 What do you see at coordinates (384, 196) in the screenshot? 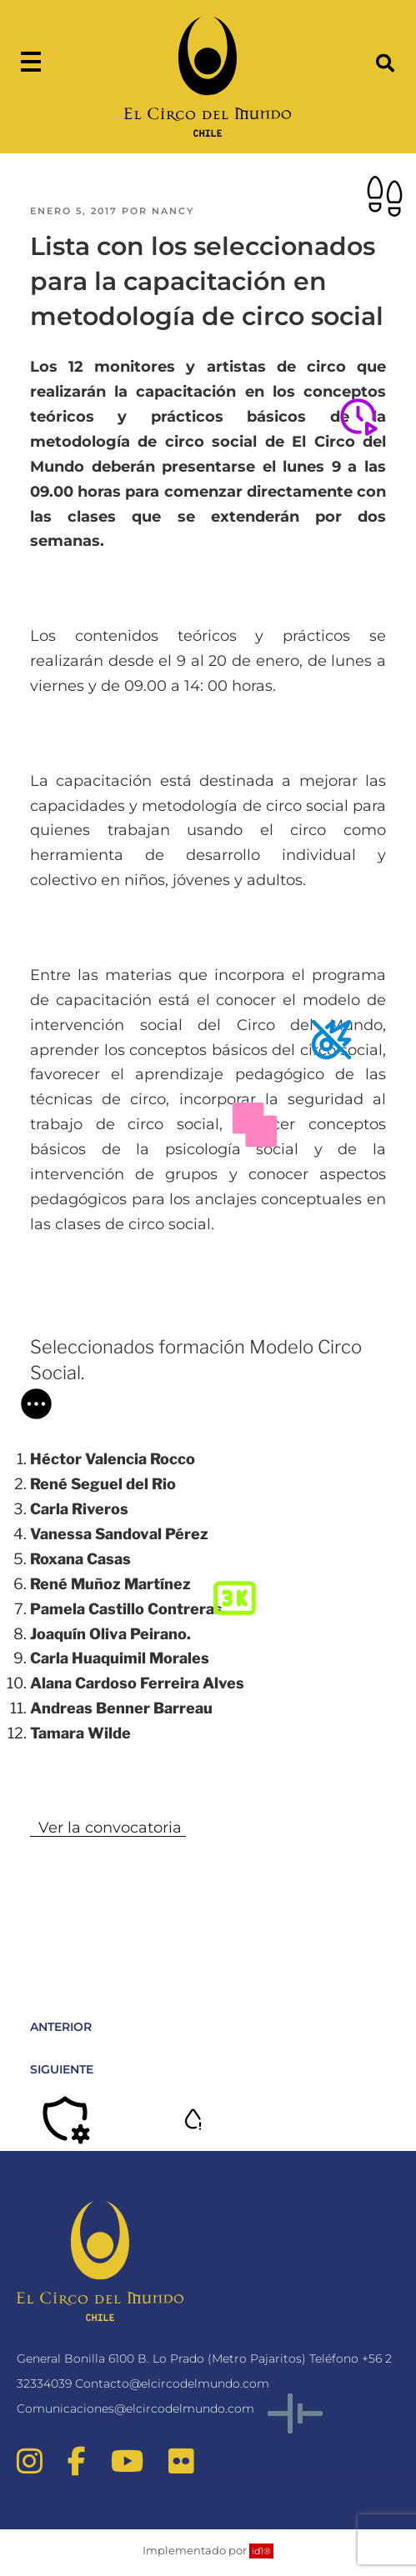
I see `view step count or walking activity` at bounding box center [384, 196].